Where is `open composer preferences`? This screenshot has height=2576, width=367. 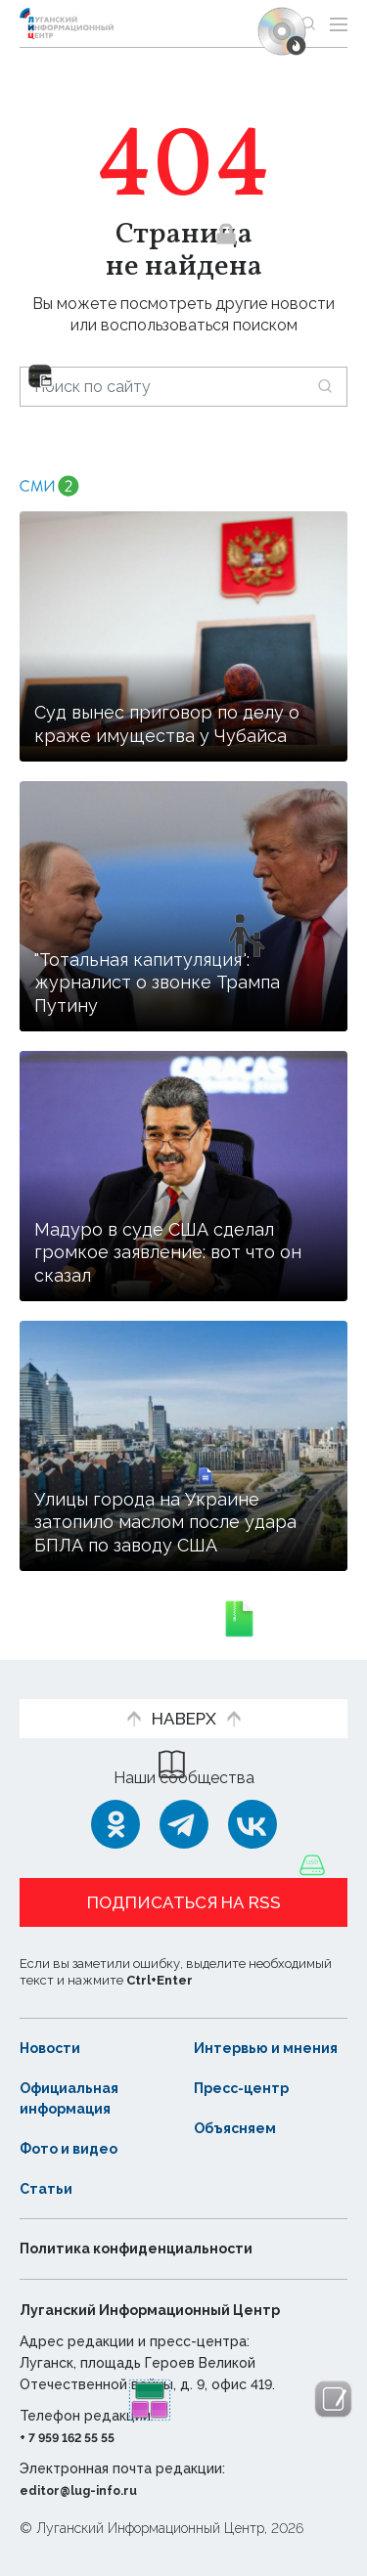 open composer preferences is located at coordinates (333, 2399).